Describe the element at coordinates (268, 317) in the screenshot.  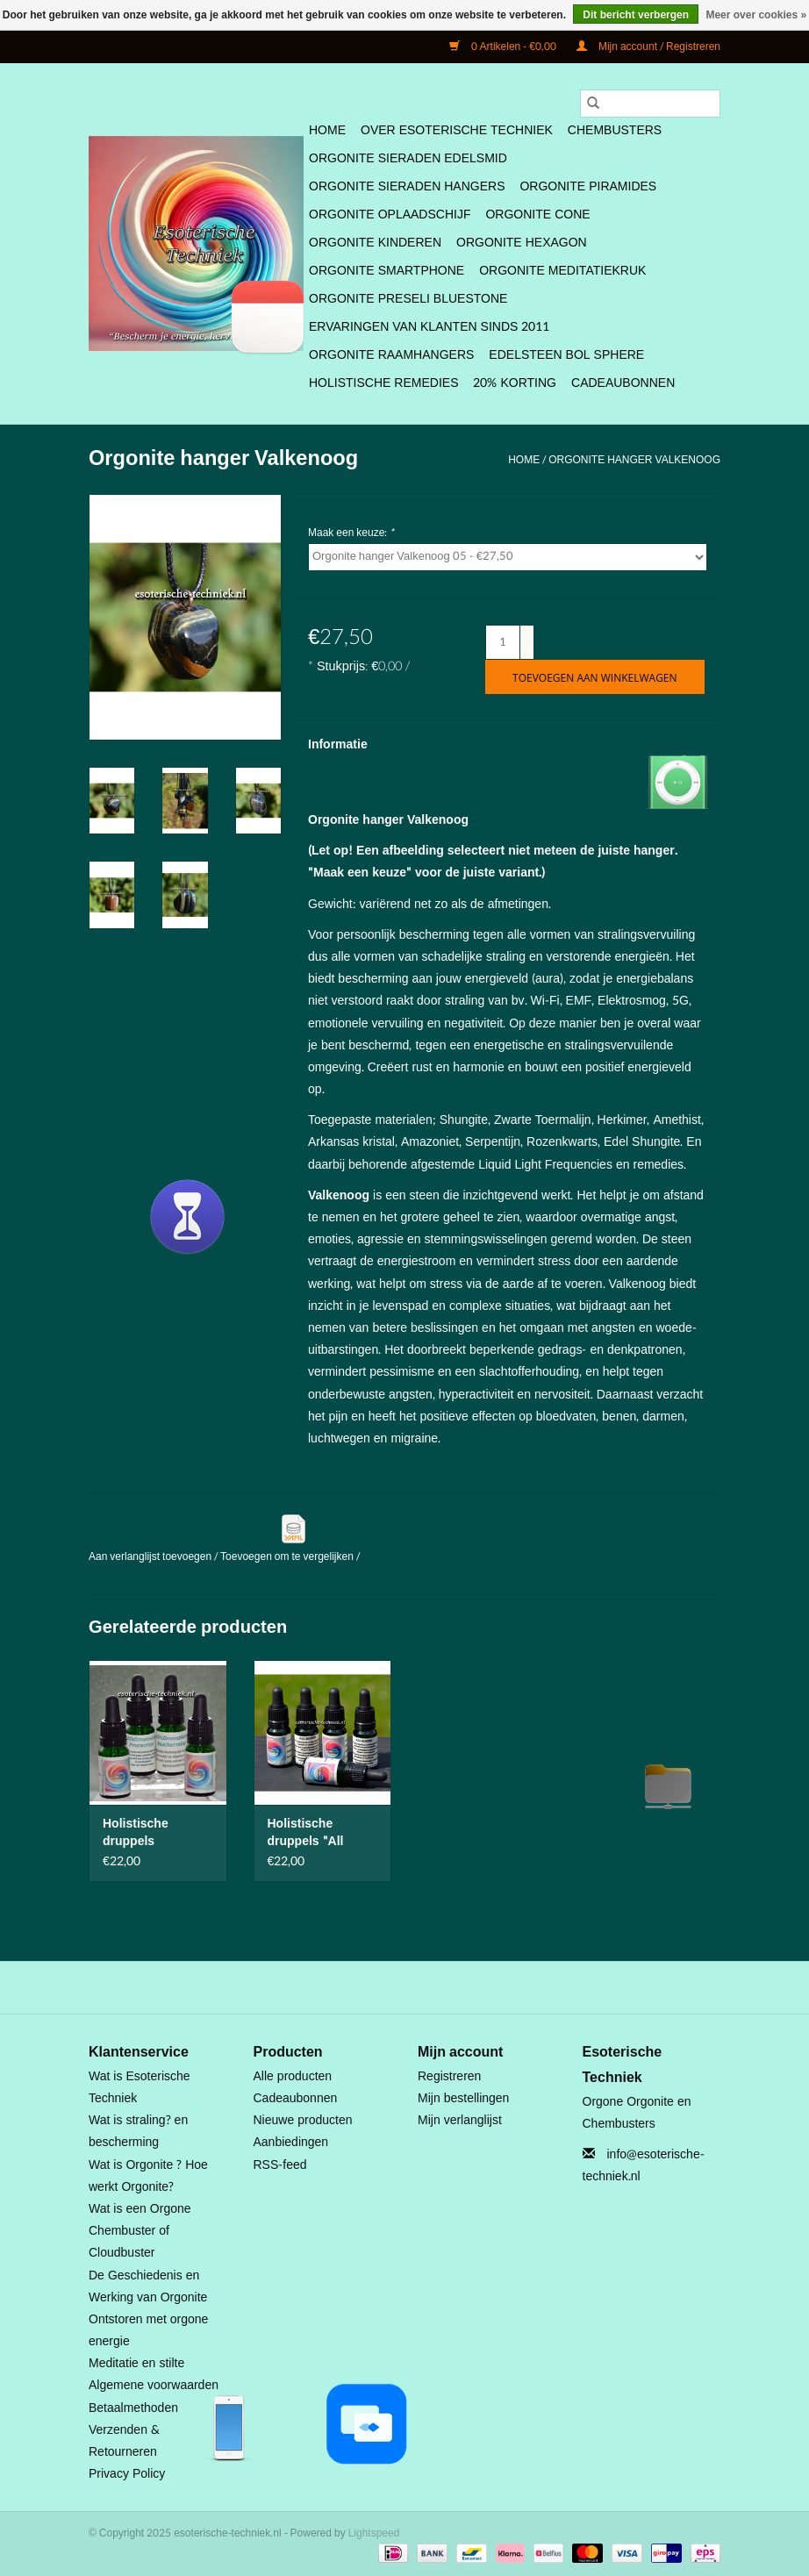
I see `empty calendar placeholder icon` at that location.